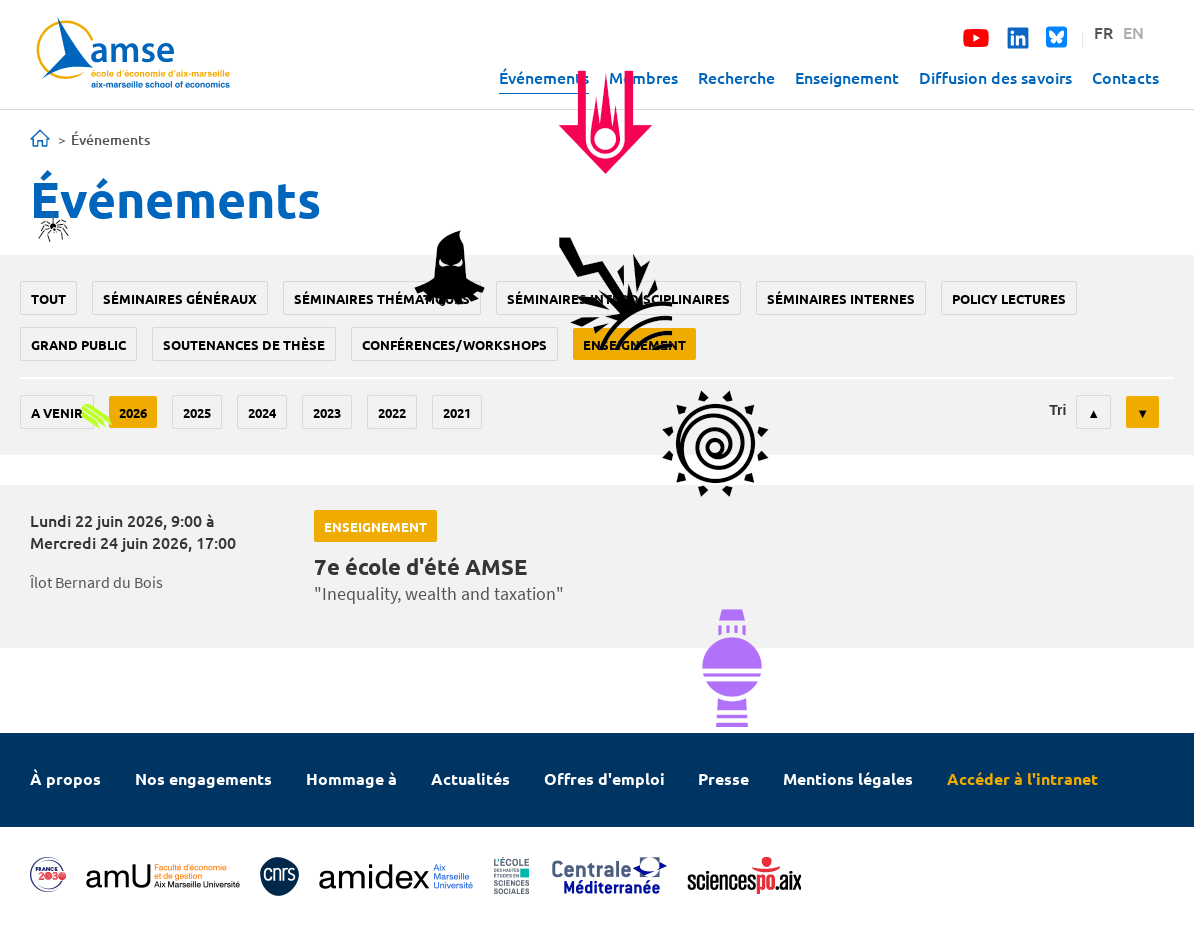 The image size is (1194, 927). What do you see at coordinates (449, 266) in the screenshot?
I see `select executioner character class` at bounding box center [449, 266].